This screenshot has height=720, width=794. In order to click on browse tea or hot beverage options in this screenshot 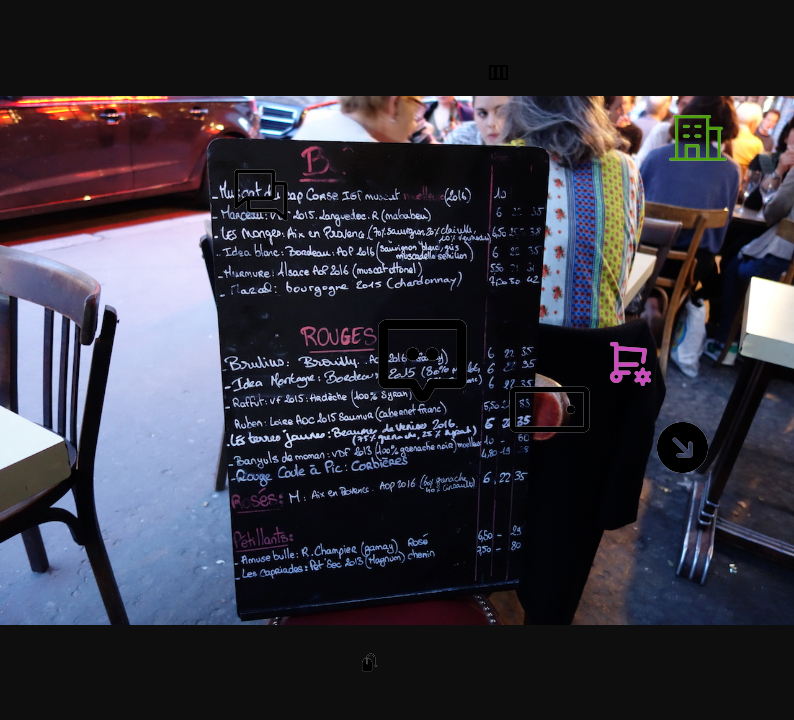, I will do `click(369, 663)`.